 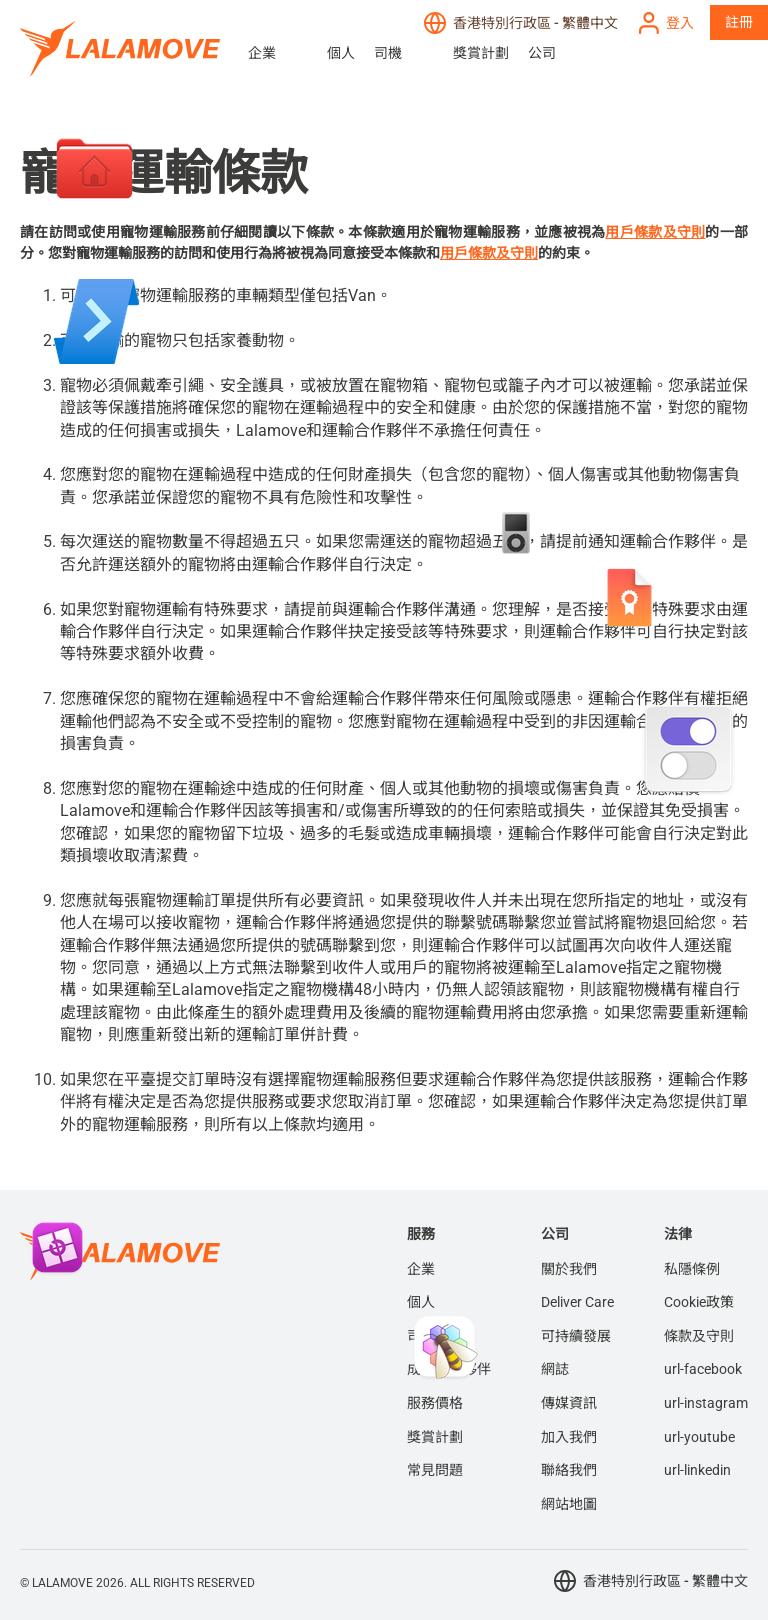 I want to click on access your home folder, so click(x=94, y=168).